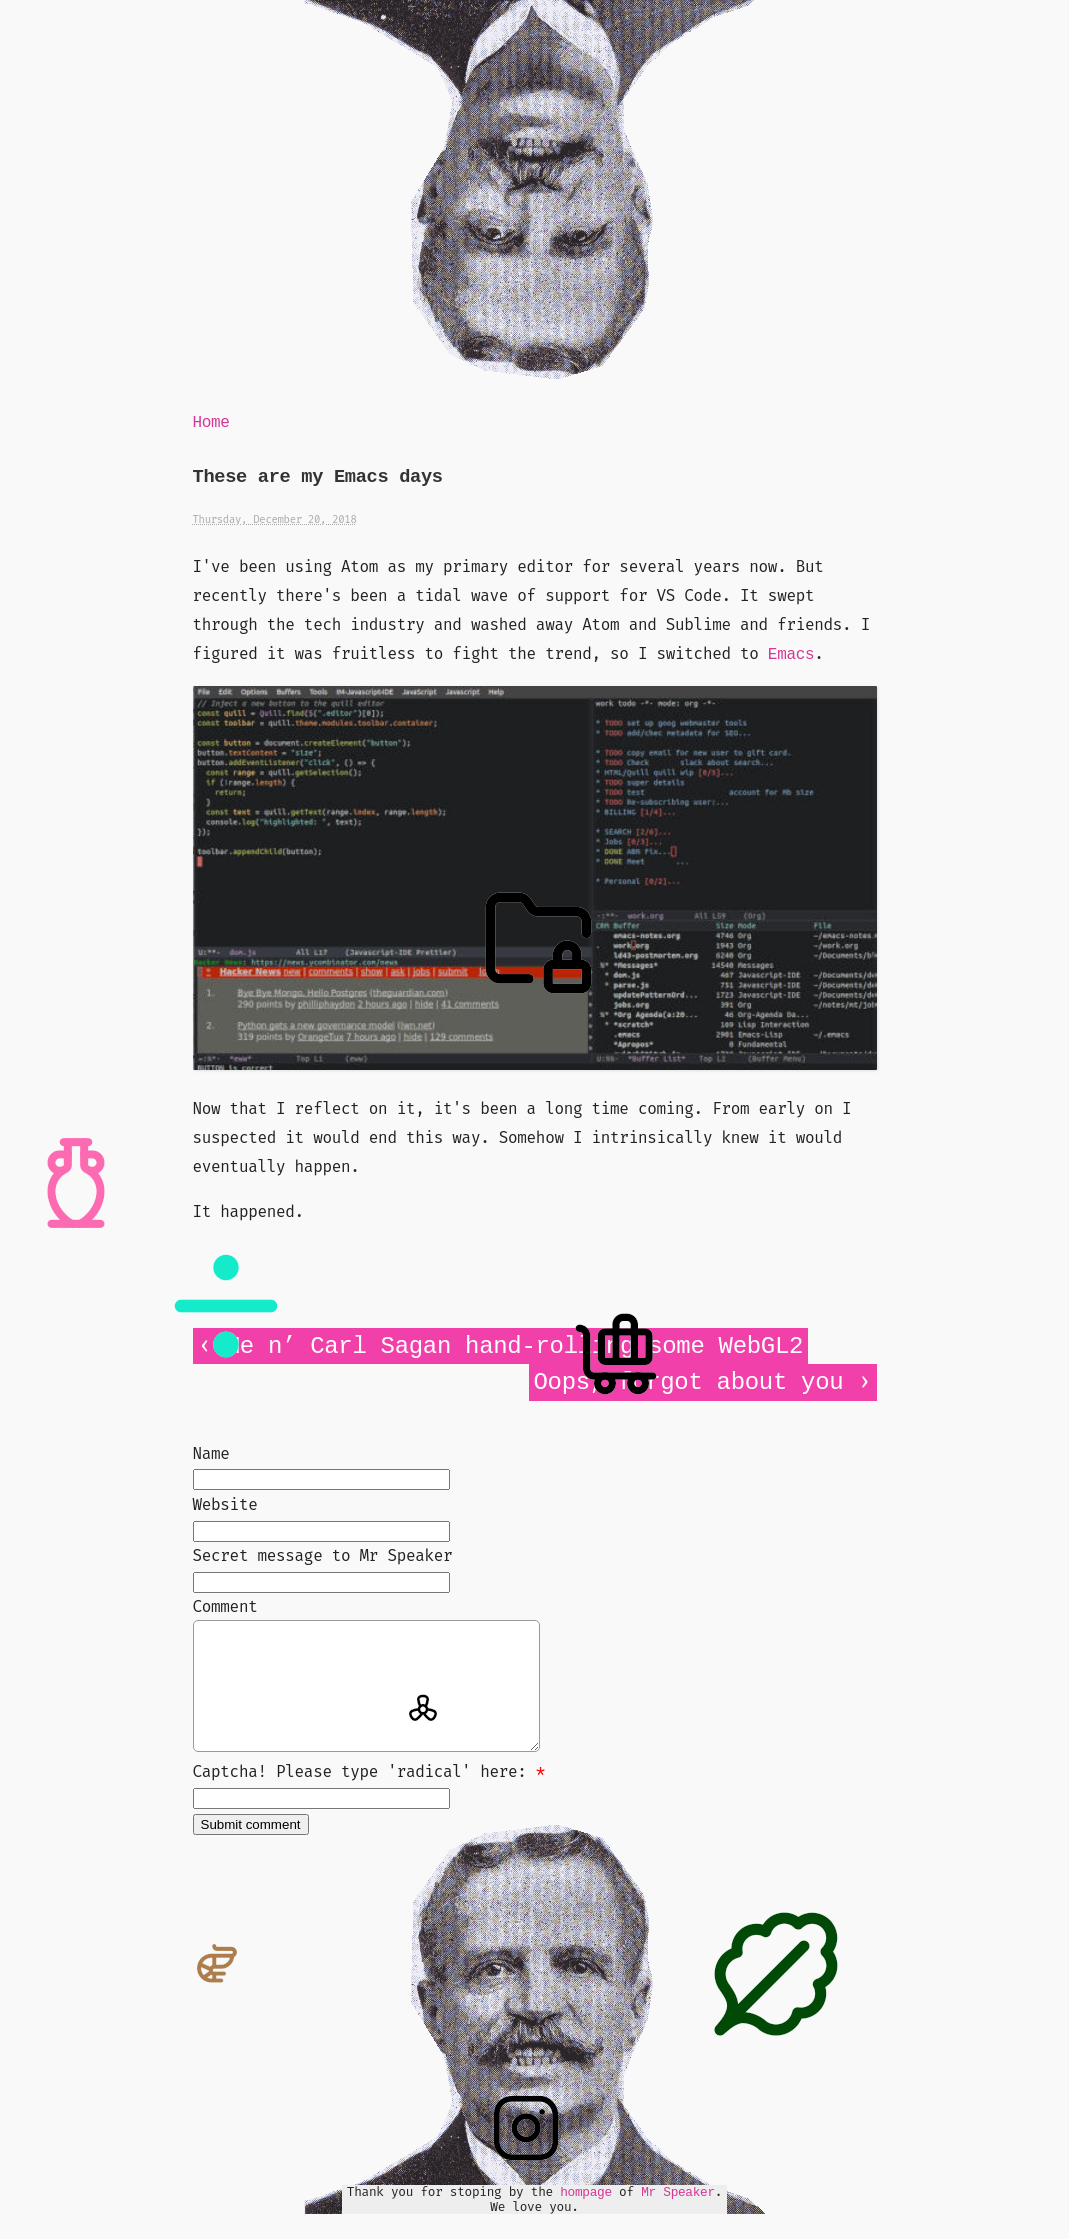 Image resolution: width=1069 pixels, height=2239 pixels. Describe the element at coordinates (538, 940) in the screenshot. I see `access a password-protected folder` at that location.